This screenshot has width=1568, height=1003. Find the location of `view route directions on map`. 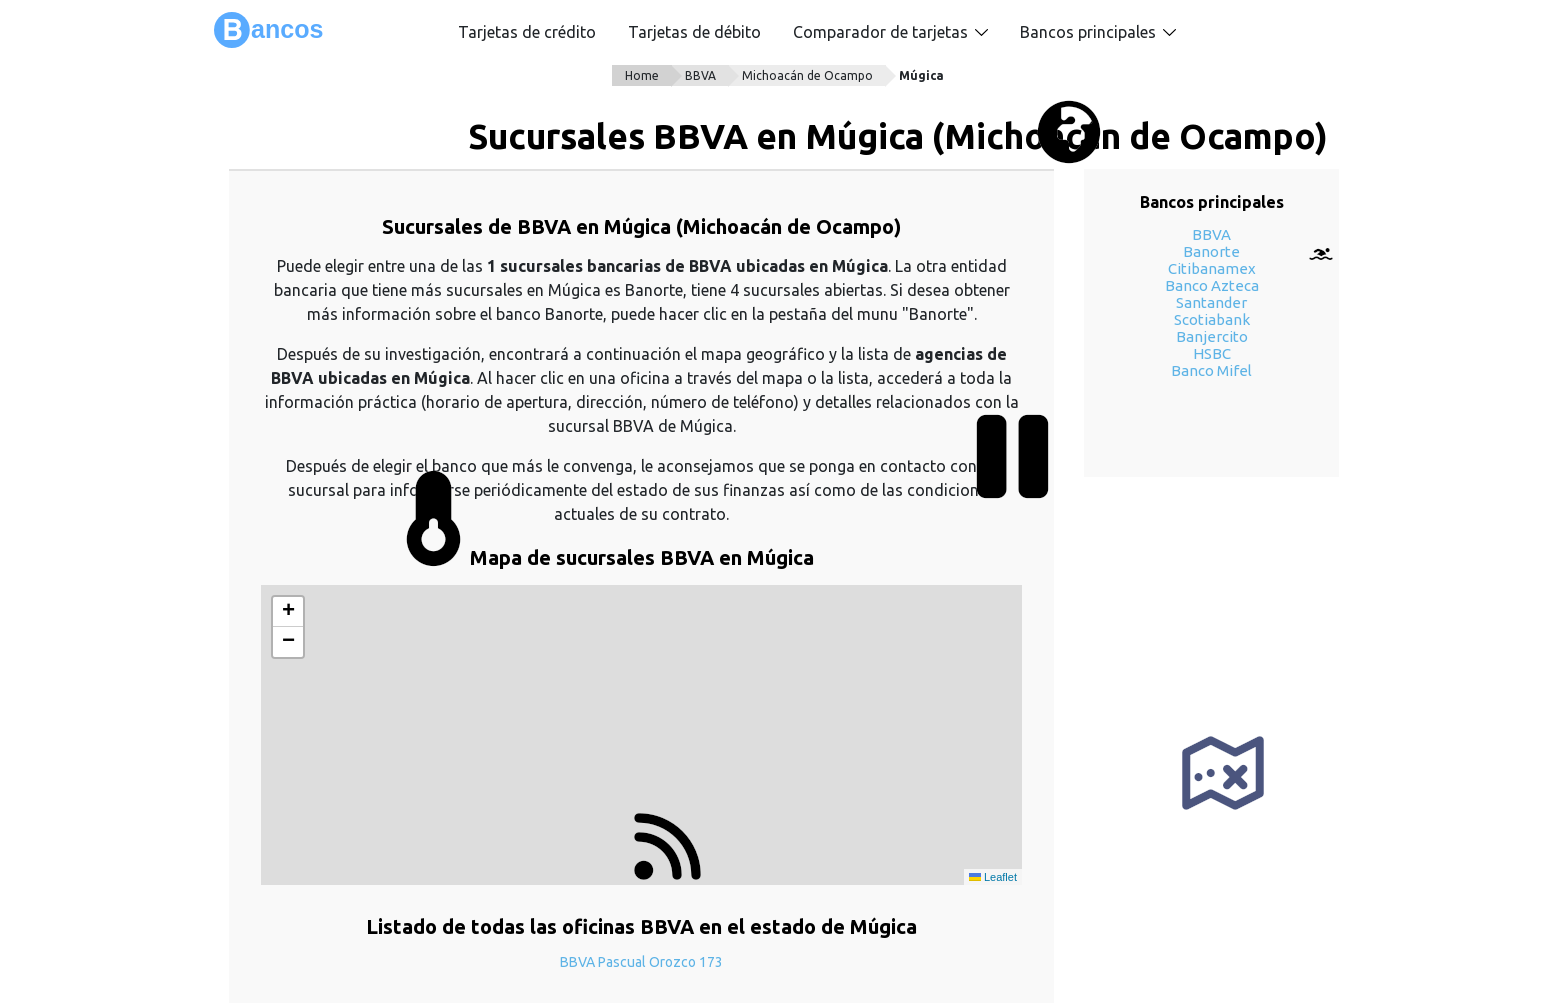

view route directions on map is located at coordinates (1223, 773).